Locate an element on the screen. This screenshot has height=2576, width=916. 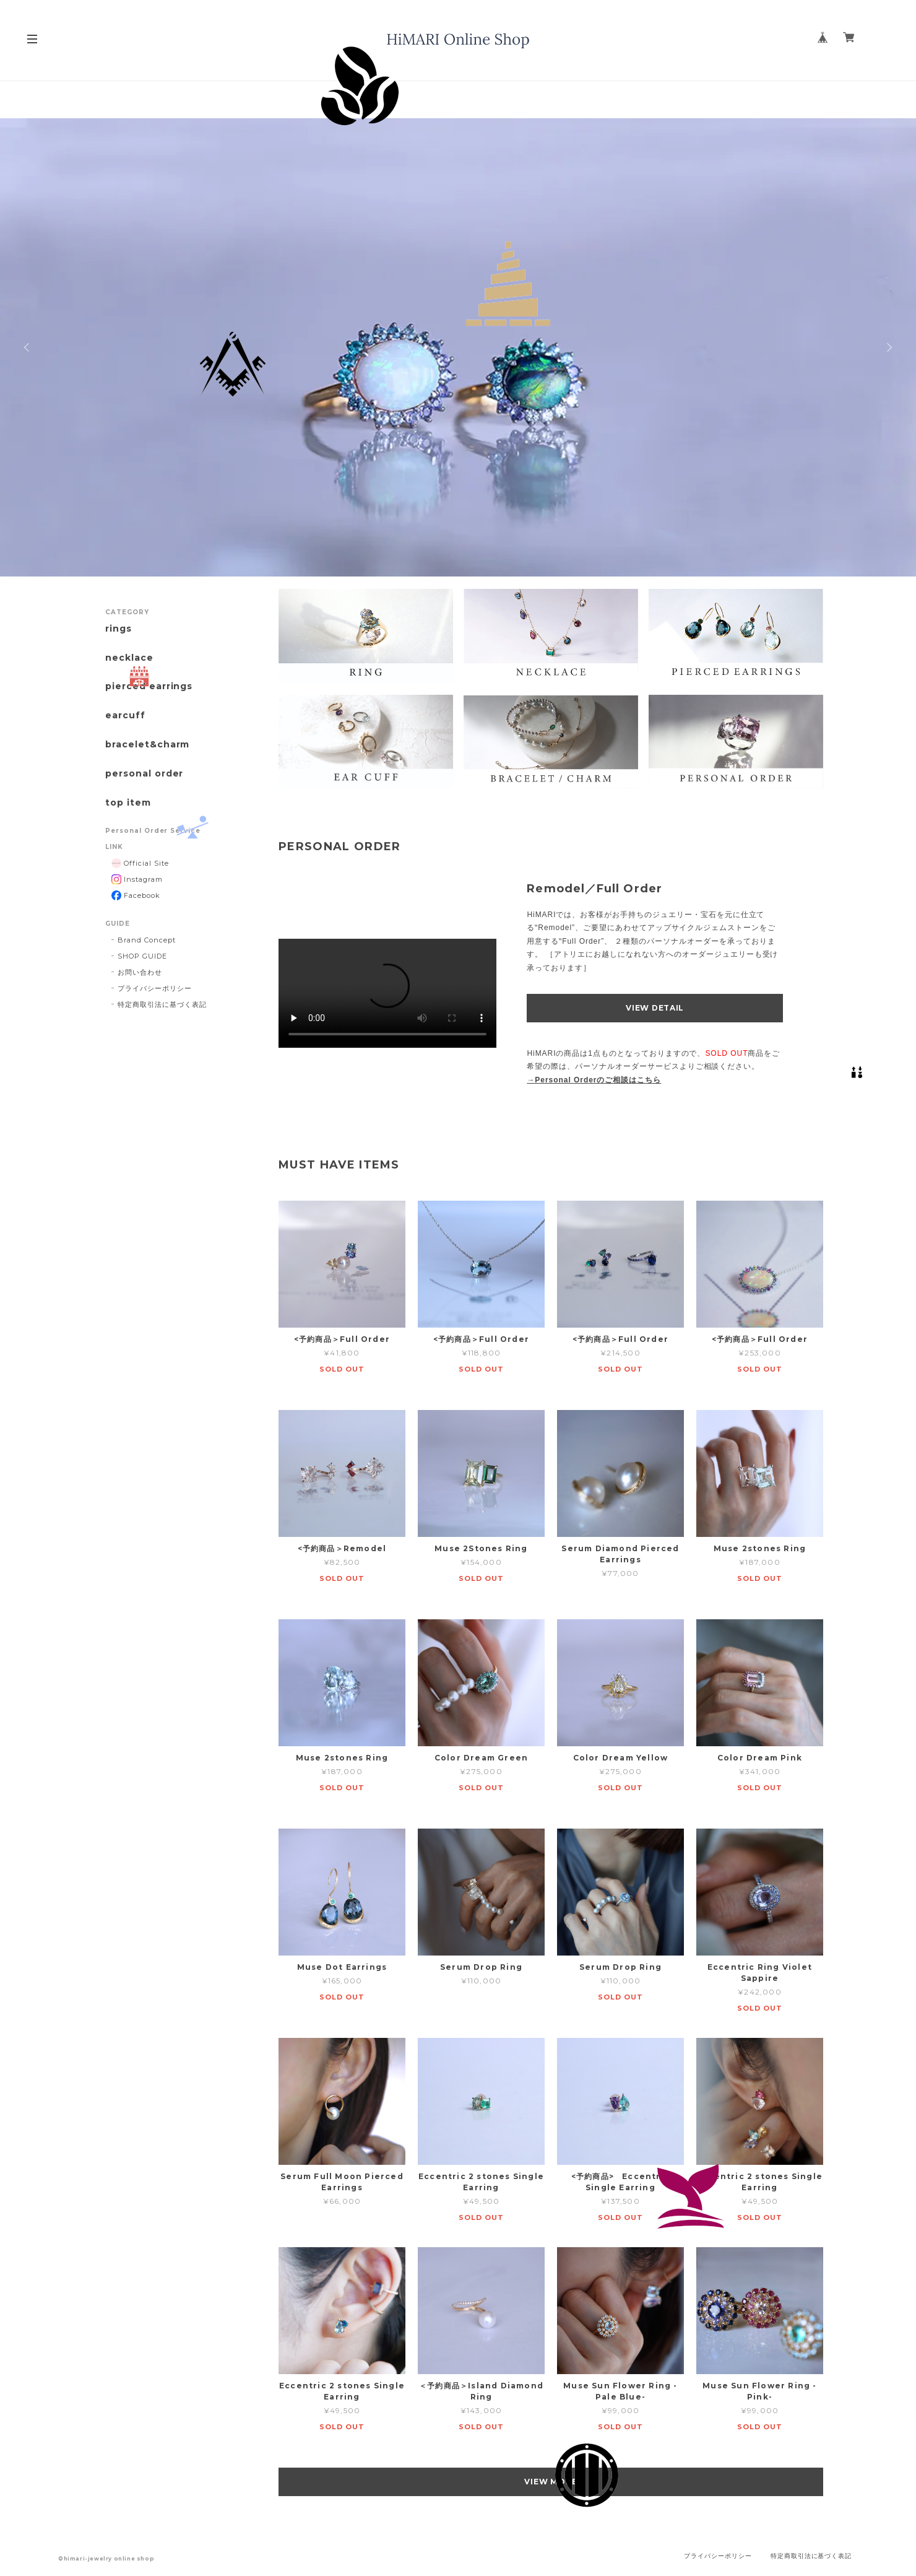
access defense or protection settings is located at coordinates (587, 2475).